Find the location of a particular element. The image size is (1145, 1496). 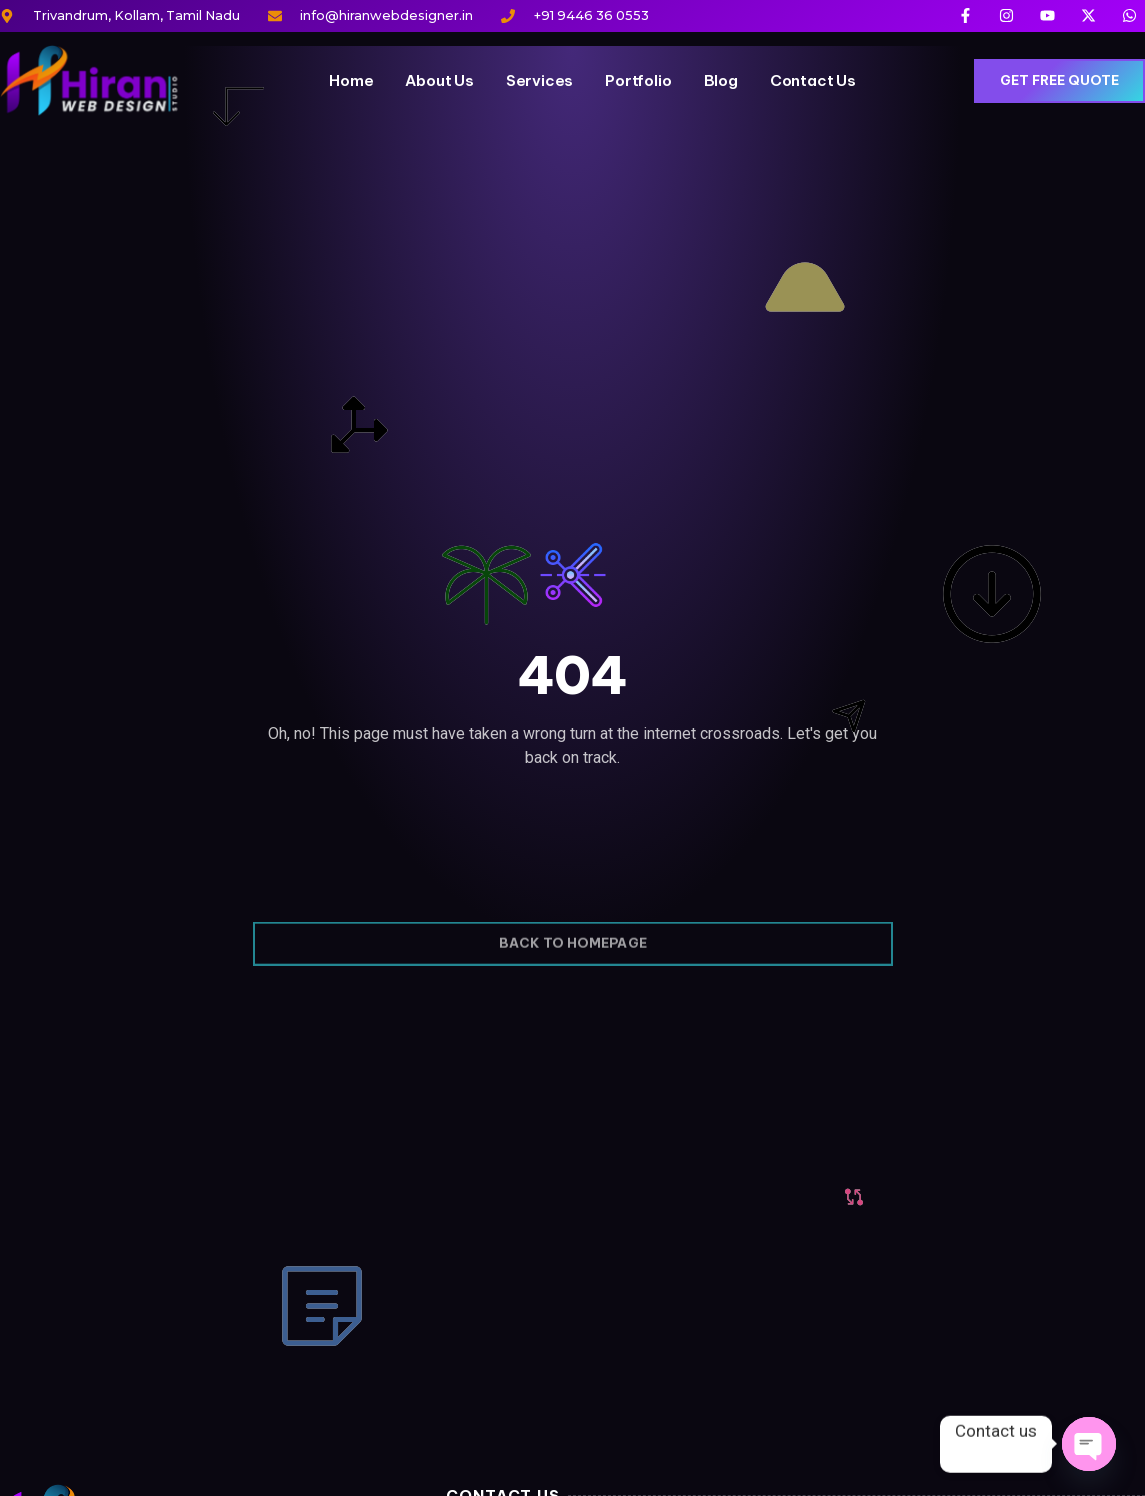

send a message is located at coordinates (850, 714).